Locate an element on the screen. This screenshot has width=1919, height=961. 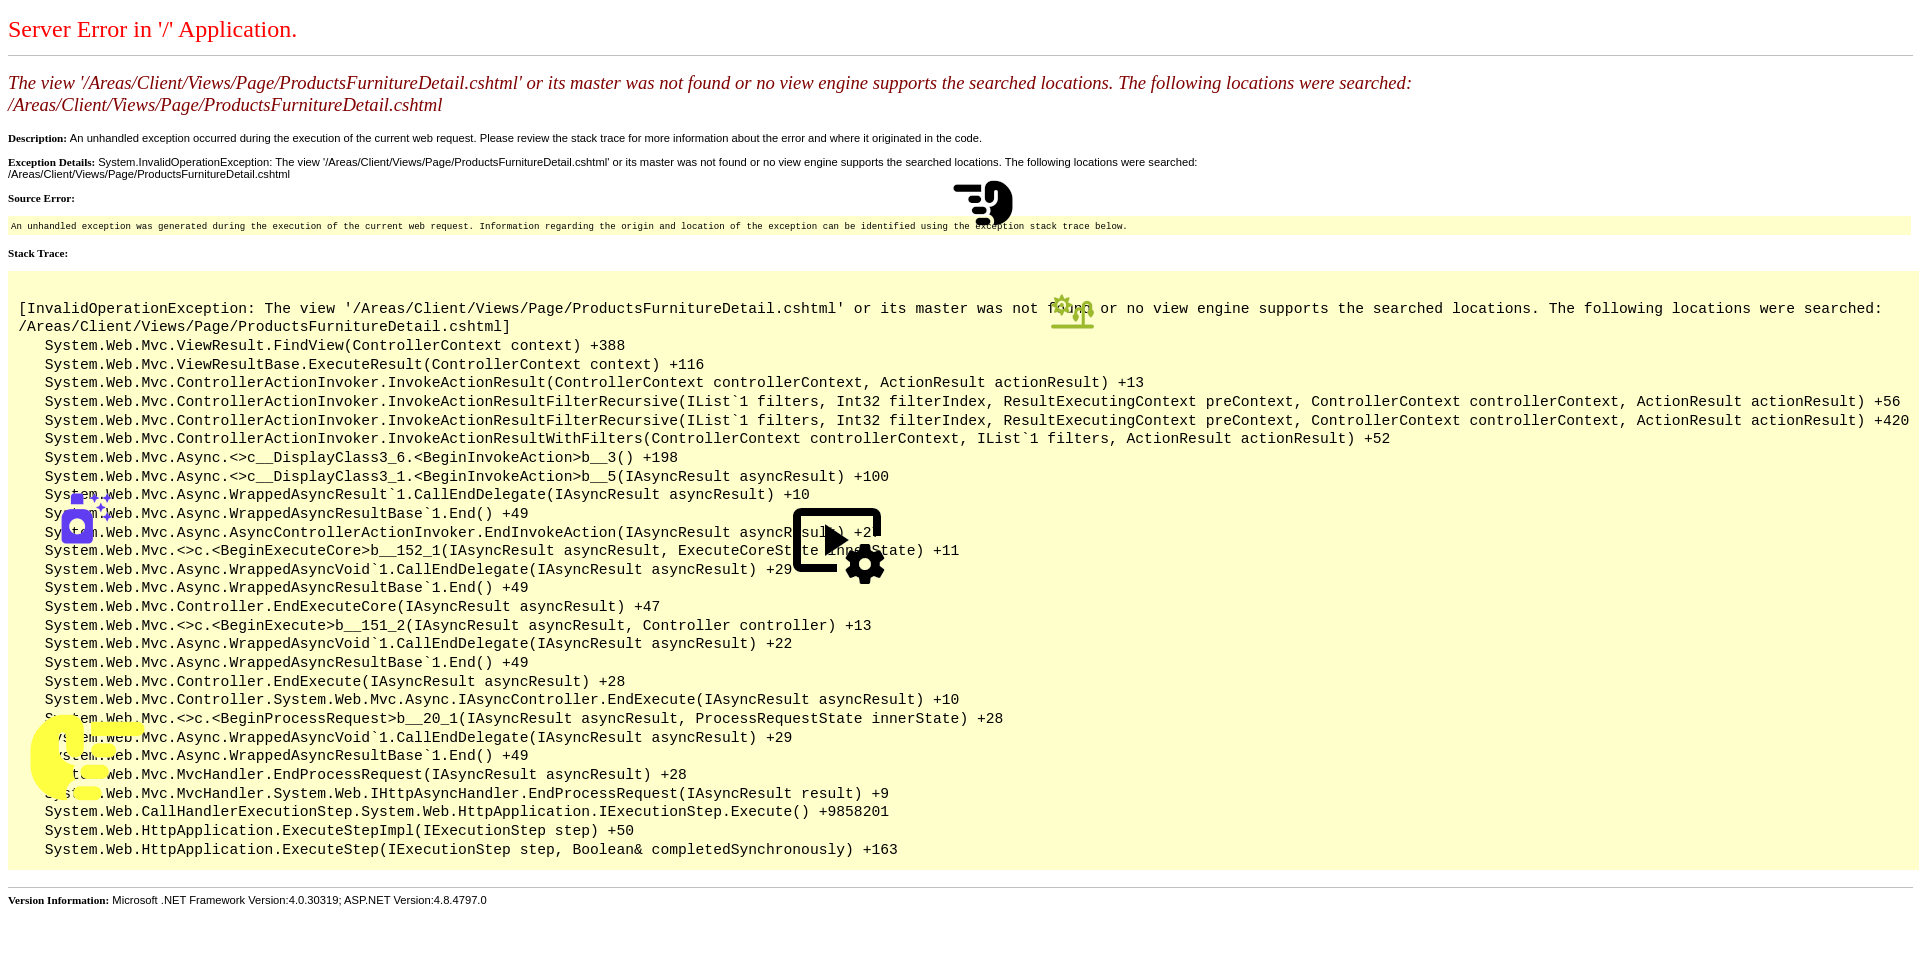
indicates next step or continue forward is located at coordinates (87, 757).